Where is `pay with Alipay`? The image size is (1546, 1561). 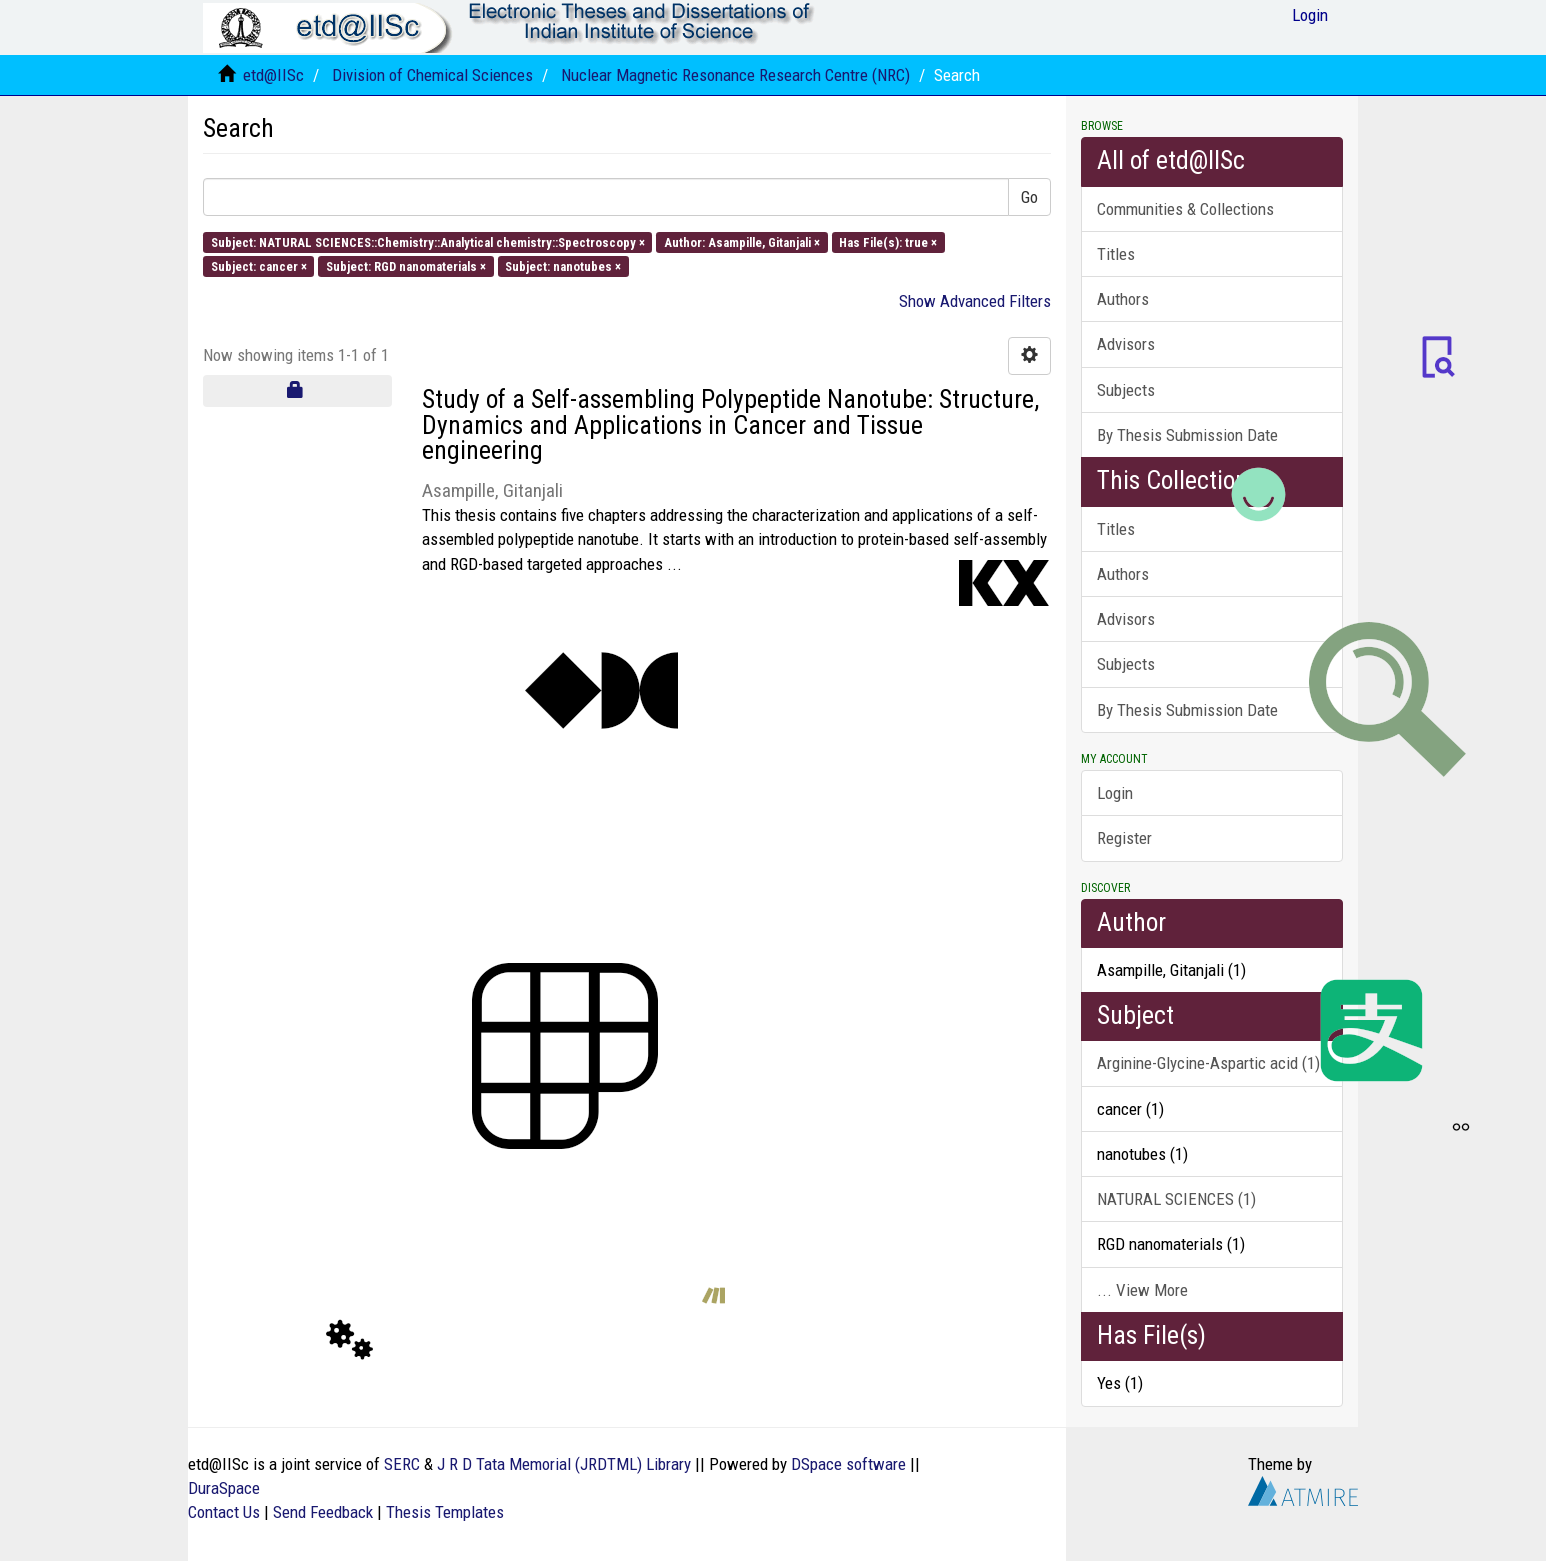
pay with Alipay is located at coordinates (1371, 1030).